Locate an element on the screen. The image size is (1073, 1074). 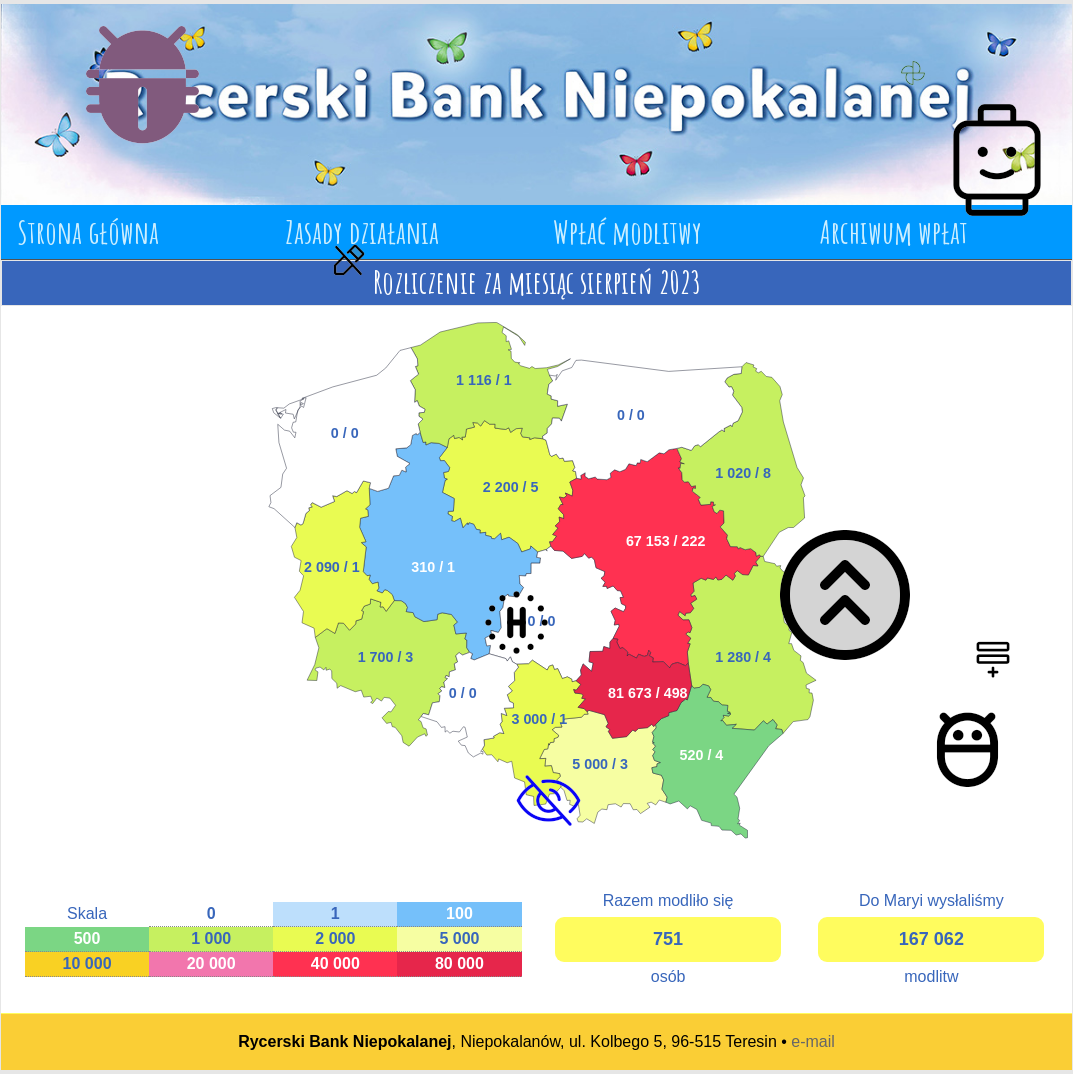
add a new row below is located at coordinates (993, 657).